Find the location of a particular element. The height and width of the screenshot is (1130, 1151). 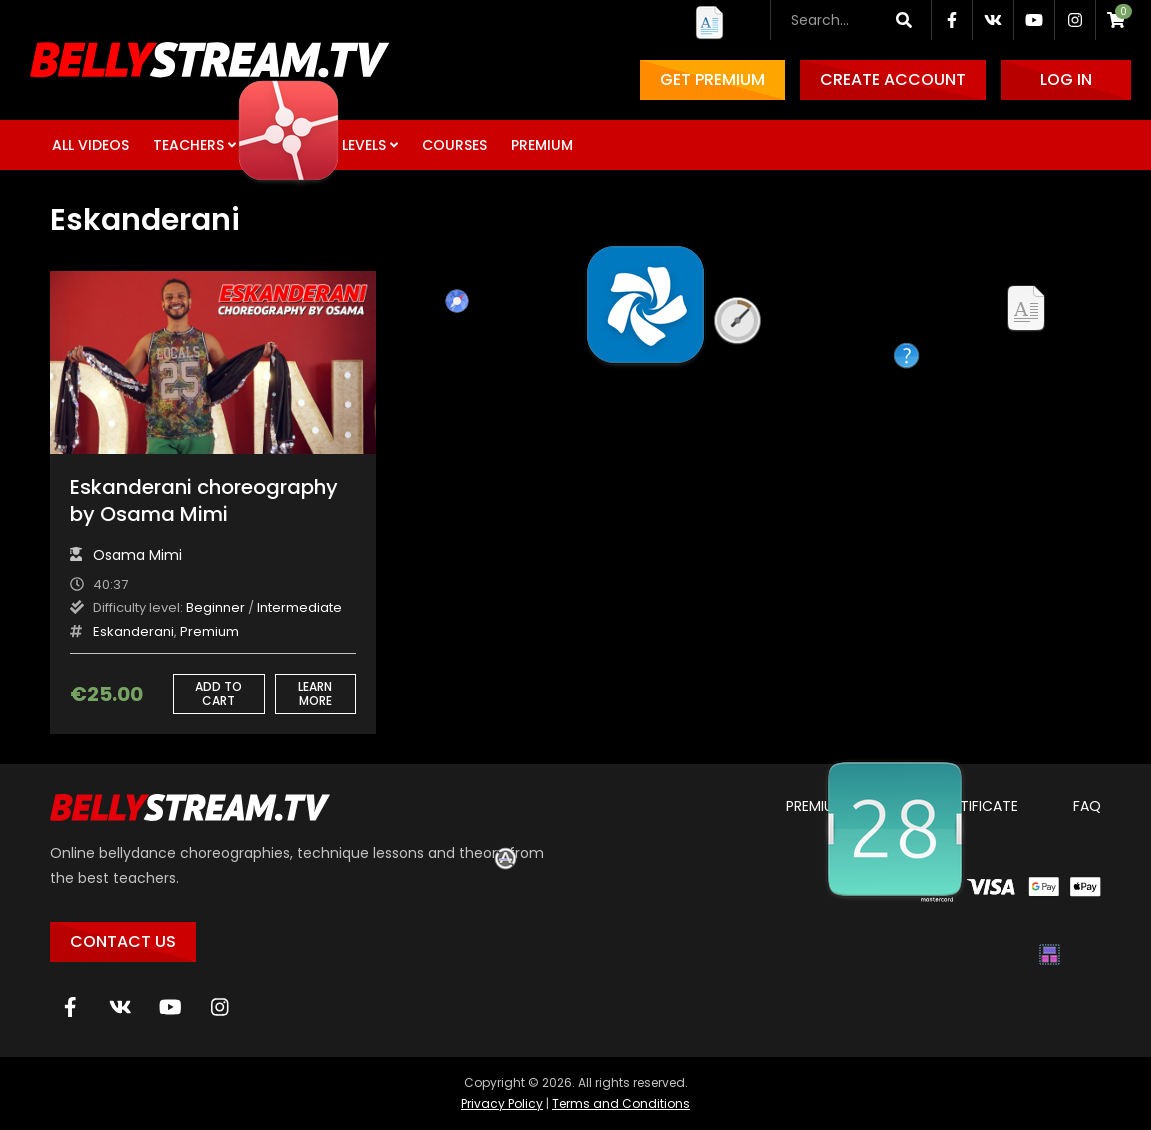

open sysprof system profiler is located at coordinates (737, 320).